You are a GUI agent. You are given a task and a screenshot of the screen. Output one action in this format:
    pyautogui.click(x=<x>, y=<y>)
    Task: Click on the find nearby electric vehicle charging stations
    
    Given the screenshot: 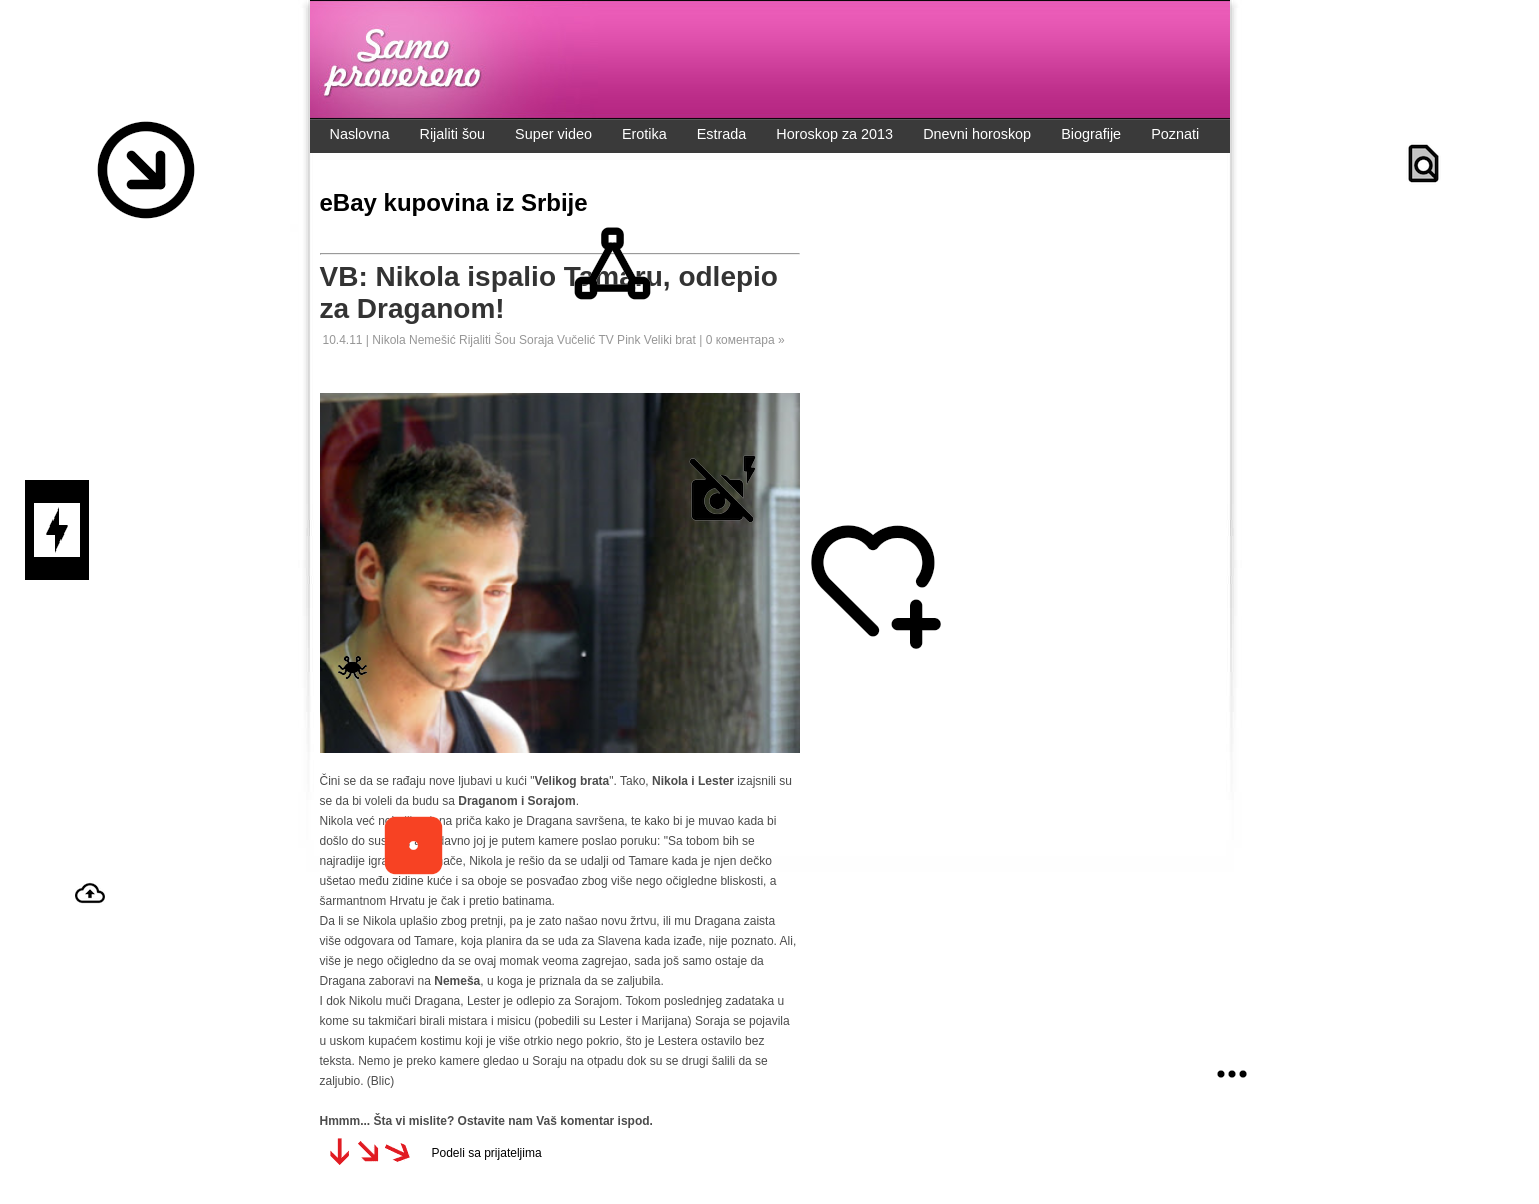 What is the action you would take?
    pyautogui.click(x=57, y=530)
    